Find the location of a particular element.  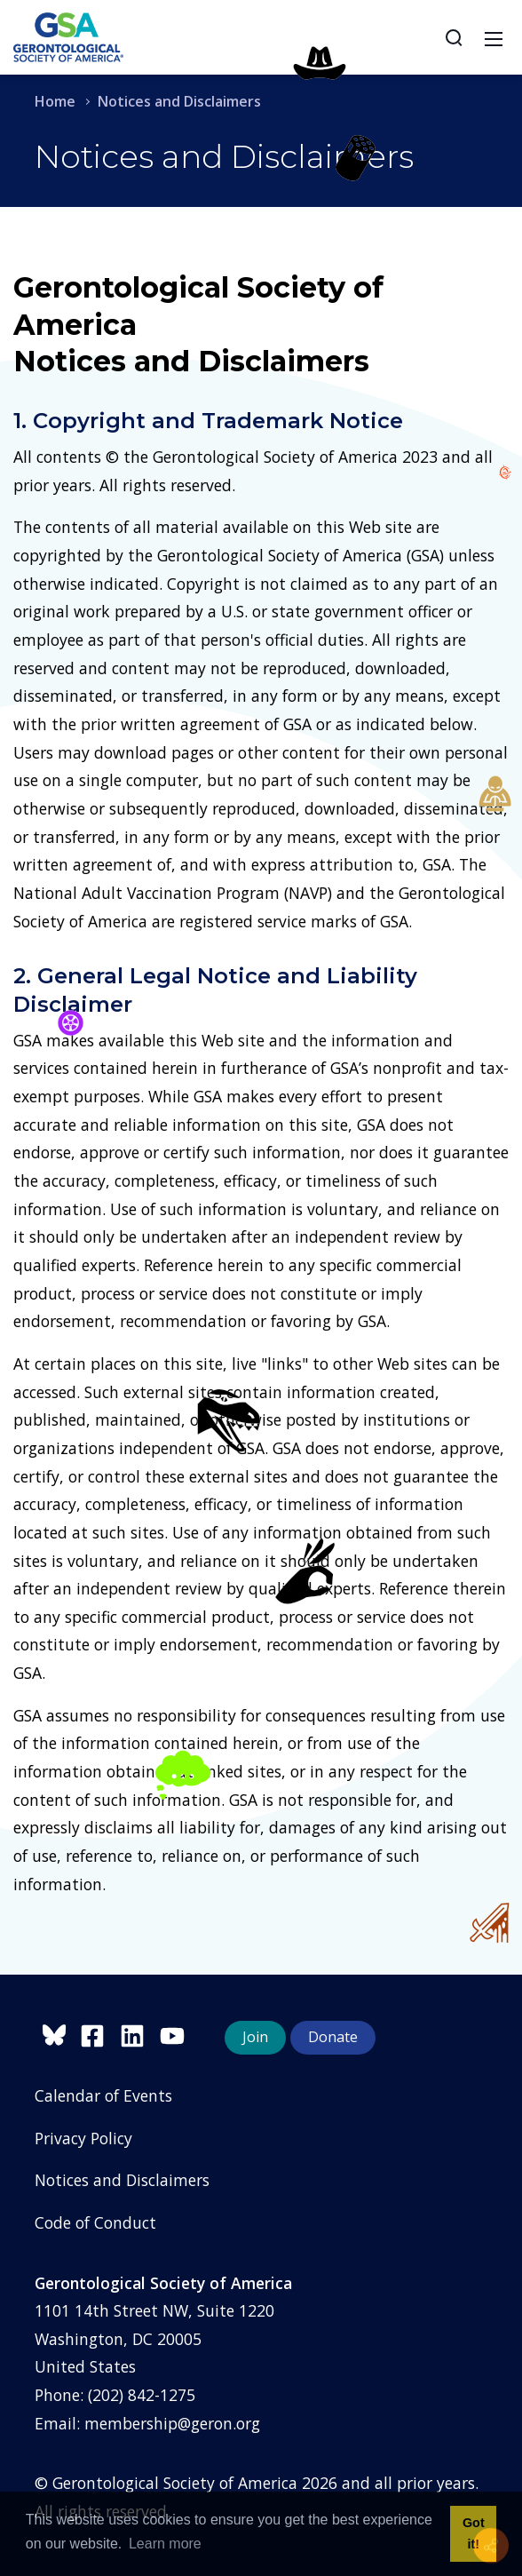

add seasoning or flavor options is located at coordinates (355, 158).